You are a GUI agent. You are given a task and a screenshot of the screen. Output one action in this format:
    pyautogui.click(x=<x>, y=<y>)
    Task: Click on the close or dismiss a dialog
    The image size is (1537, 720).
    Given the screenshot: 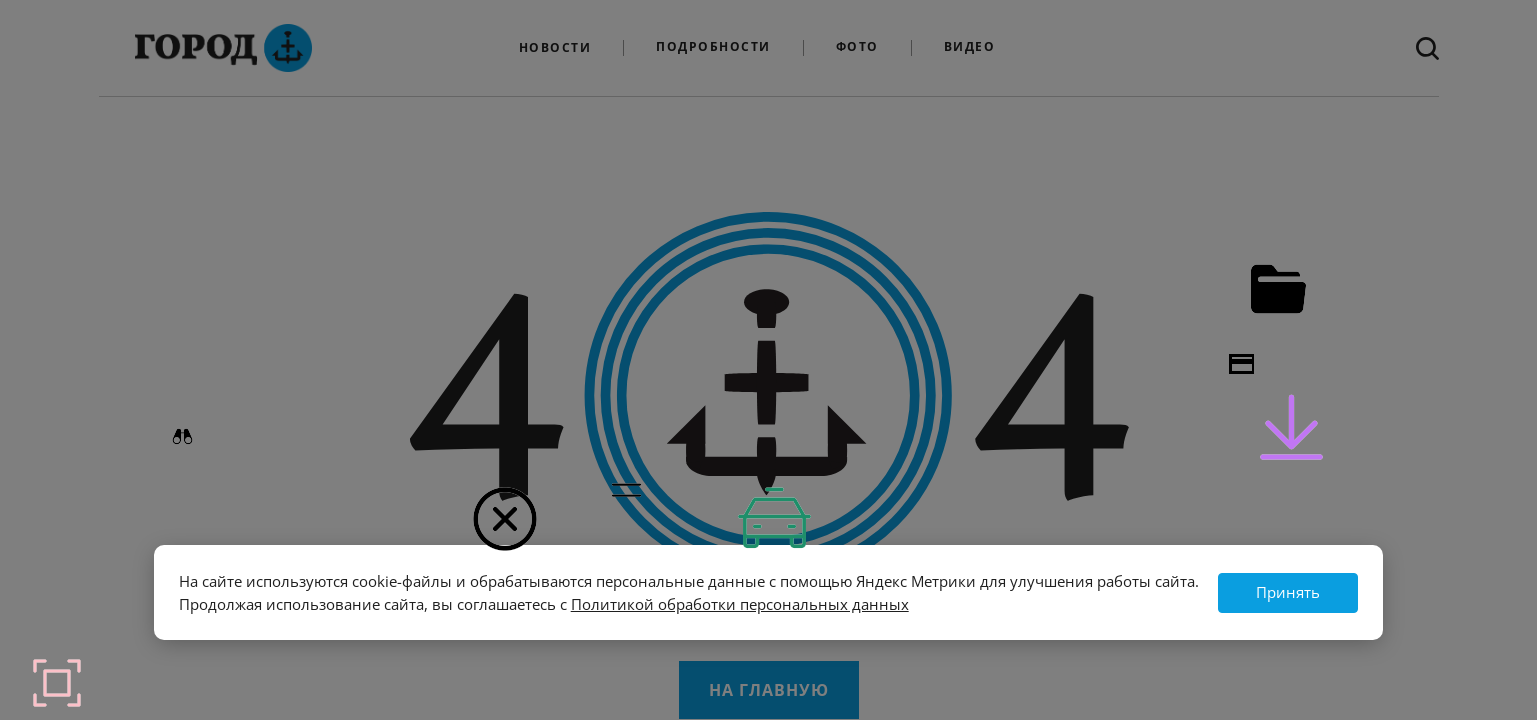 What is the action you would take?
    pyautogui.click(x=505, y=519)
    